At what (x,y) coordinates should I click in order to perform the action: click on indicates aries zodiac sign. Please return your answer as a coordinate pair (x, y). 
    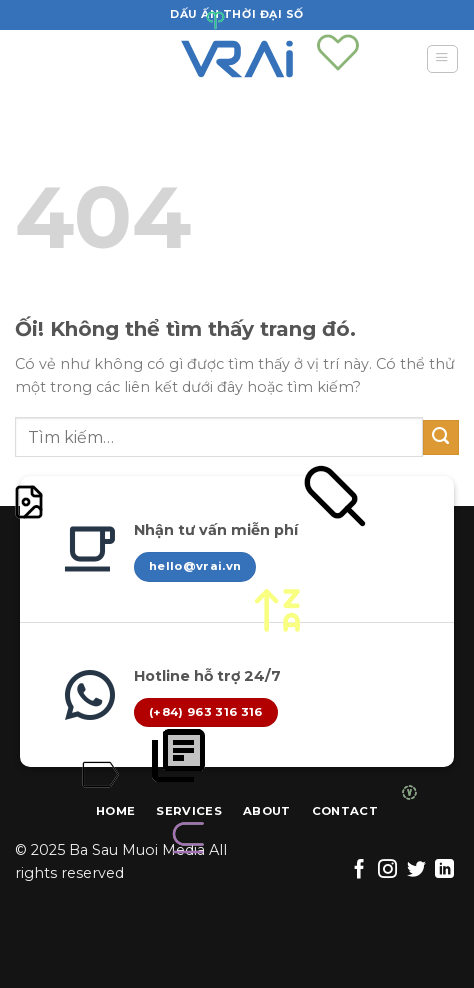
    Looking at the image, I should click on (215, 20).